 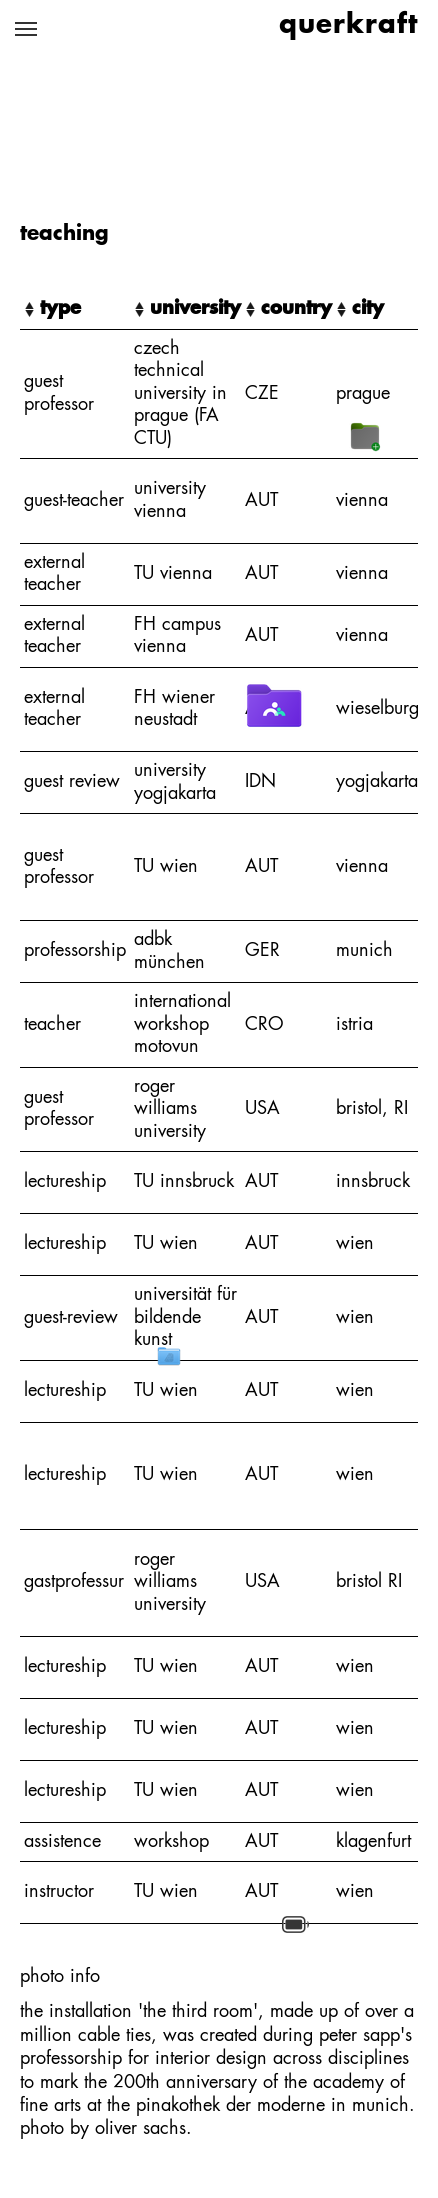 I want to click on indicates current battery level, so click(x=295, y=1924).